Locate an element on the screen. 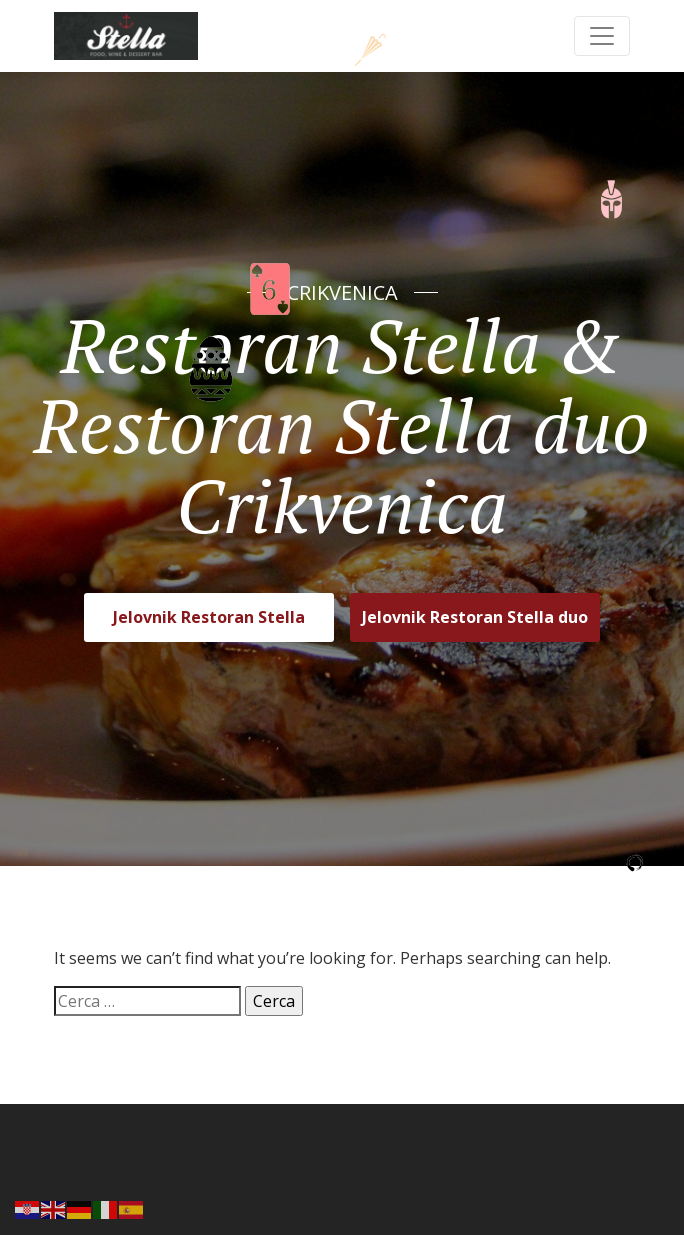 This screenshot has width=684, height=1235. easter or spring seasonal event indicator is located at coordinates (211, 369).